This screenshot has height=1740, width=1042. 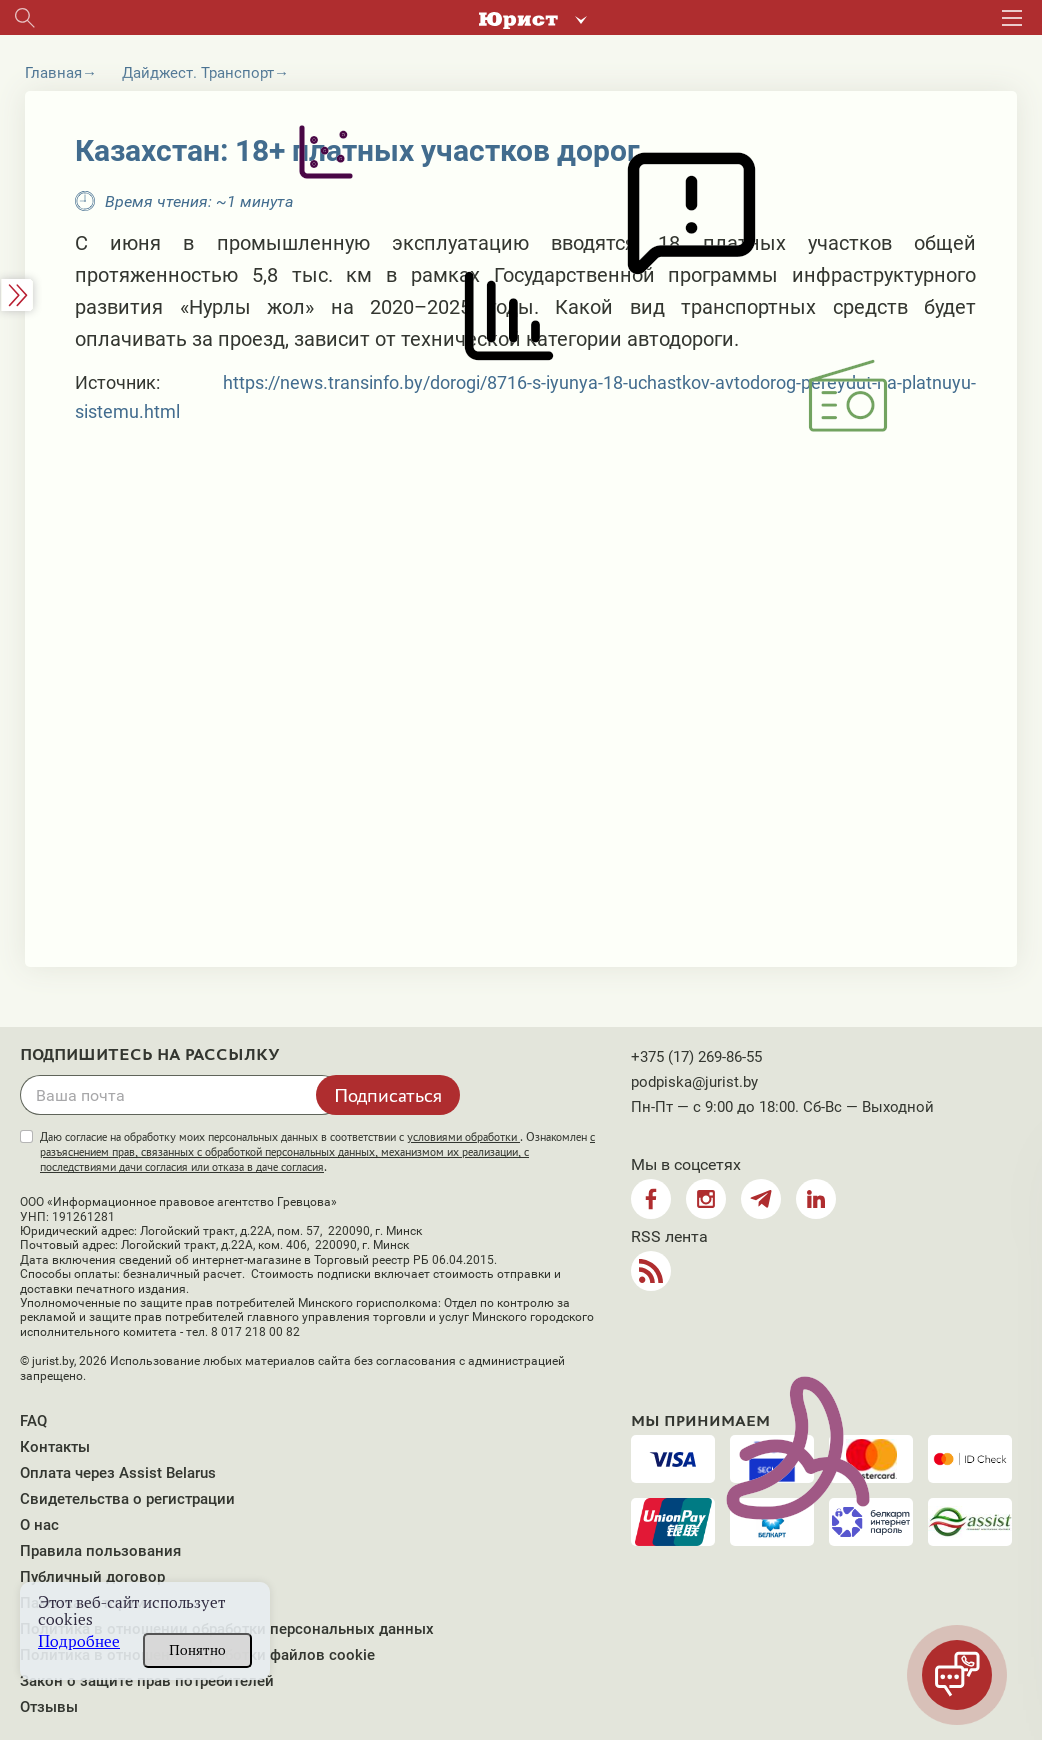 I want to click on view declining metrics or statistics, so click(x=509, y=316).